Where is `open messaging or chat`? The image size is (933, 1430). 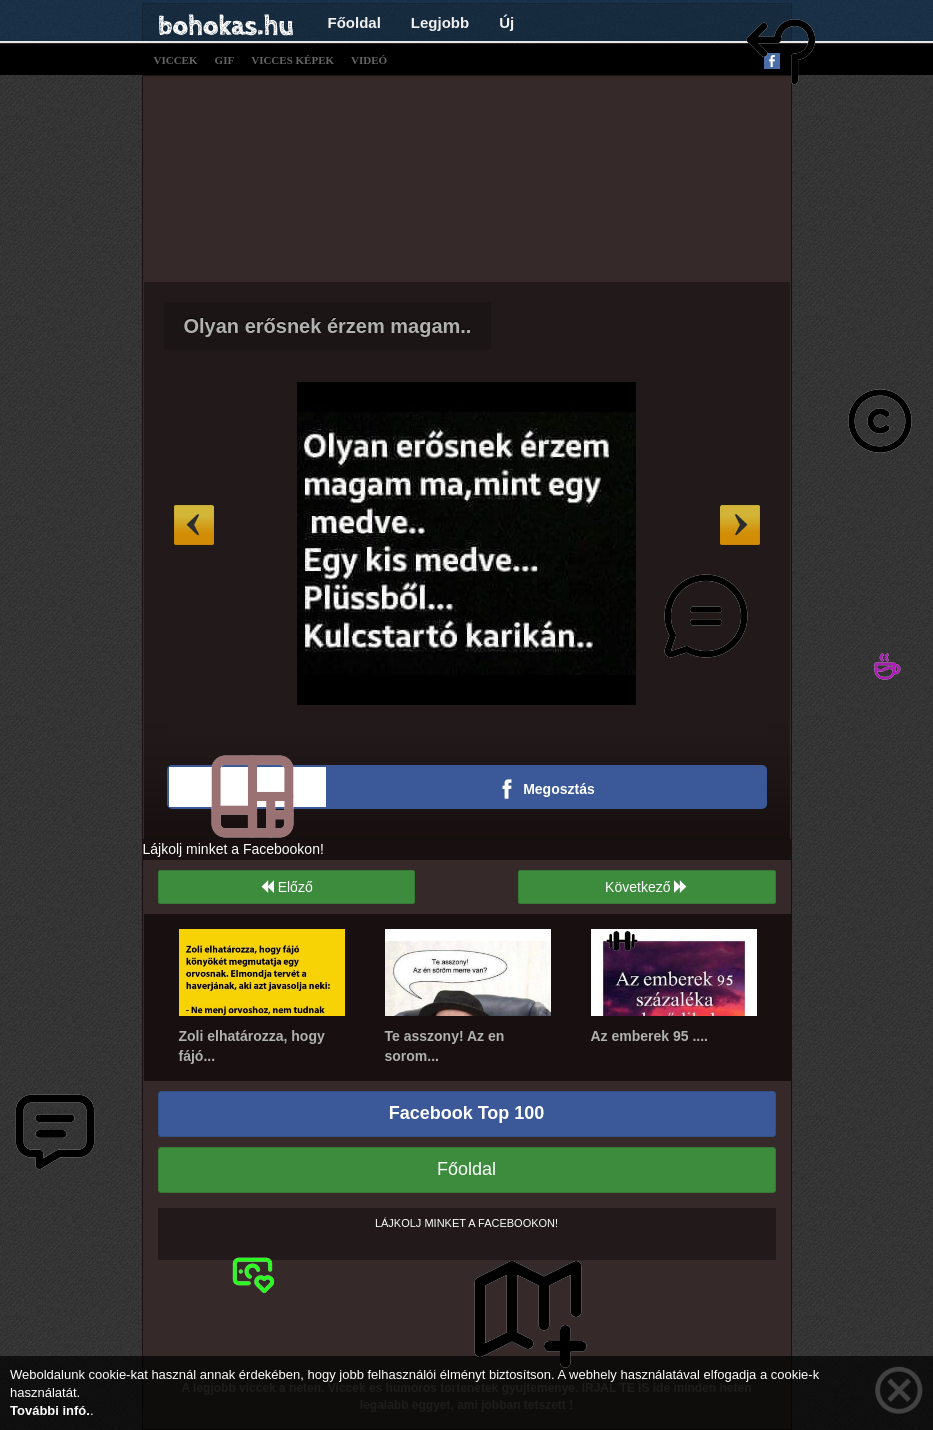 open messaging or chat is located at coordinates (55, 1130).